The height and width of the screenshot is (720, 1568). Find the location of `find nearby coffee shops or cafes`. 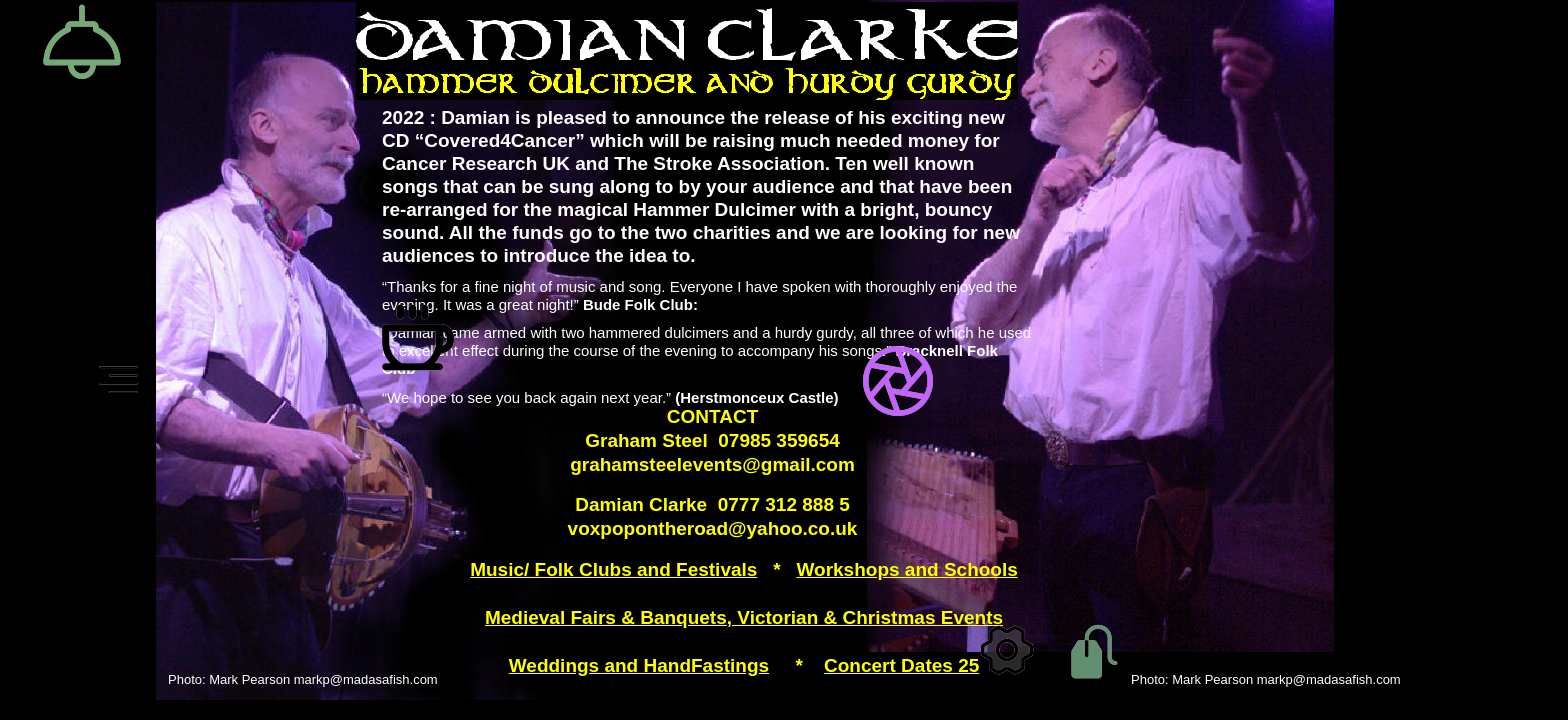

find nearby coffee shops or cafes is located at coordinates (415, 340).